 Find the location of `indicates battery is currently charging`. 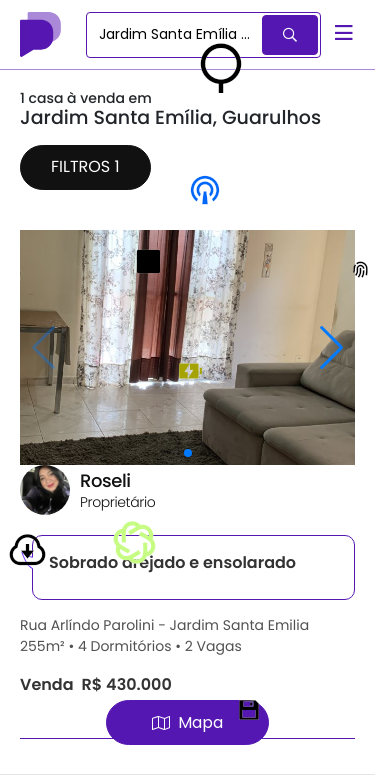

indicates battery is currently charging is located at coordinates (190, 371).